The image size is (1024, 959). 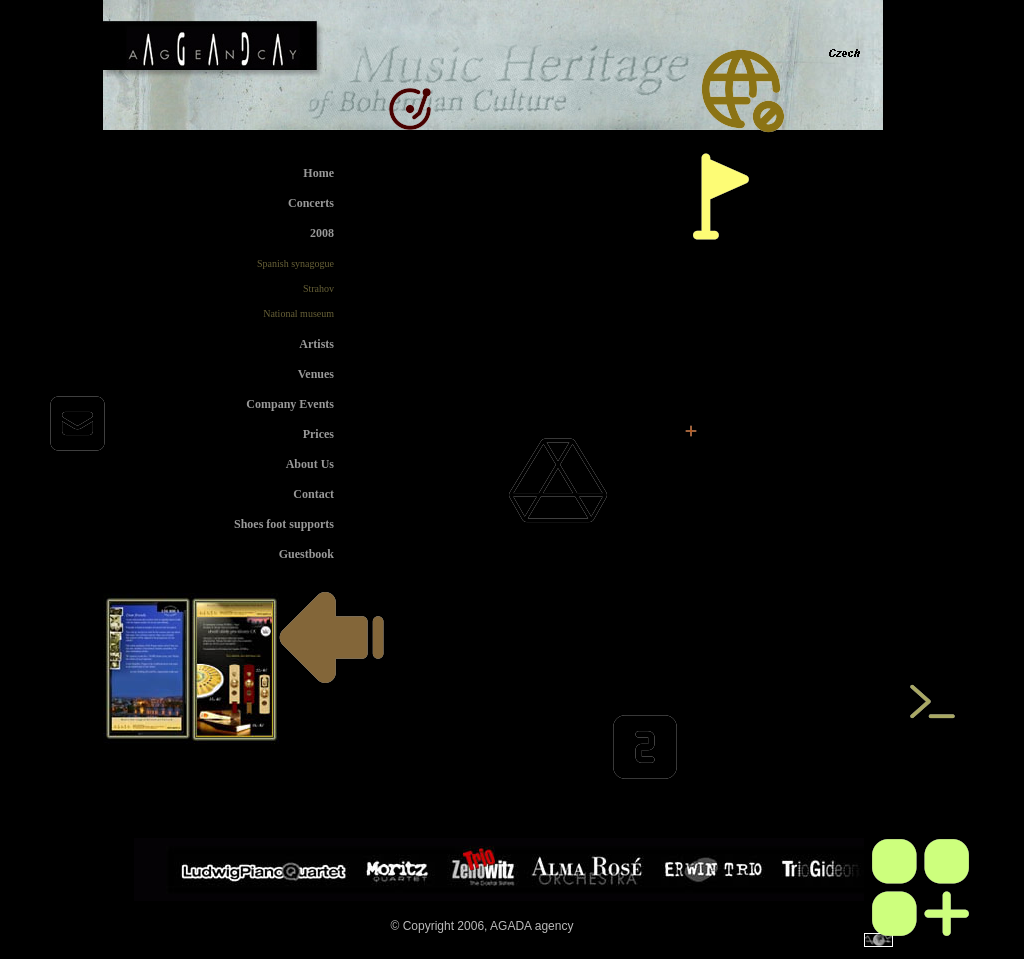 What do you see at coordinates (691, 431) in the screenshot?
I see `add a new item` at bounding box center [691, 431].